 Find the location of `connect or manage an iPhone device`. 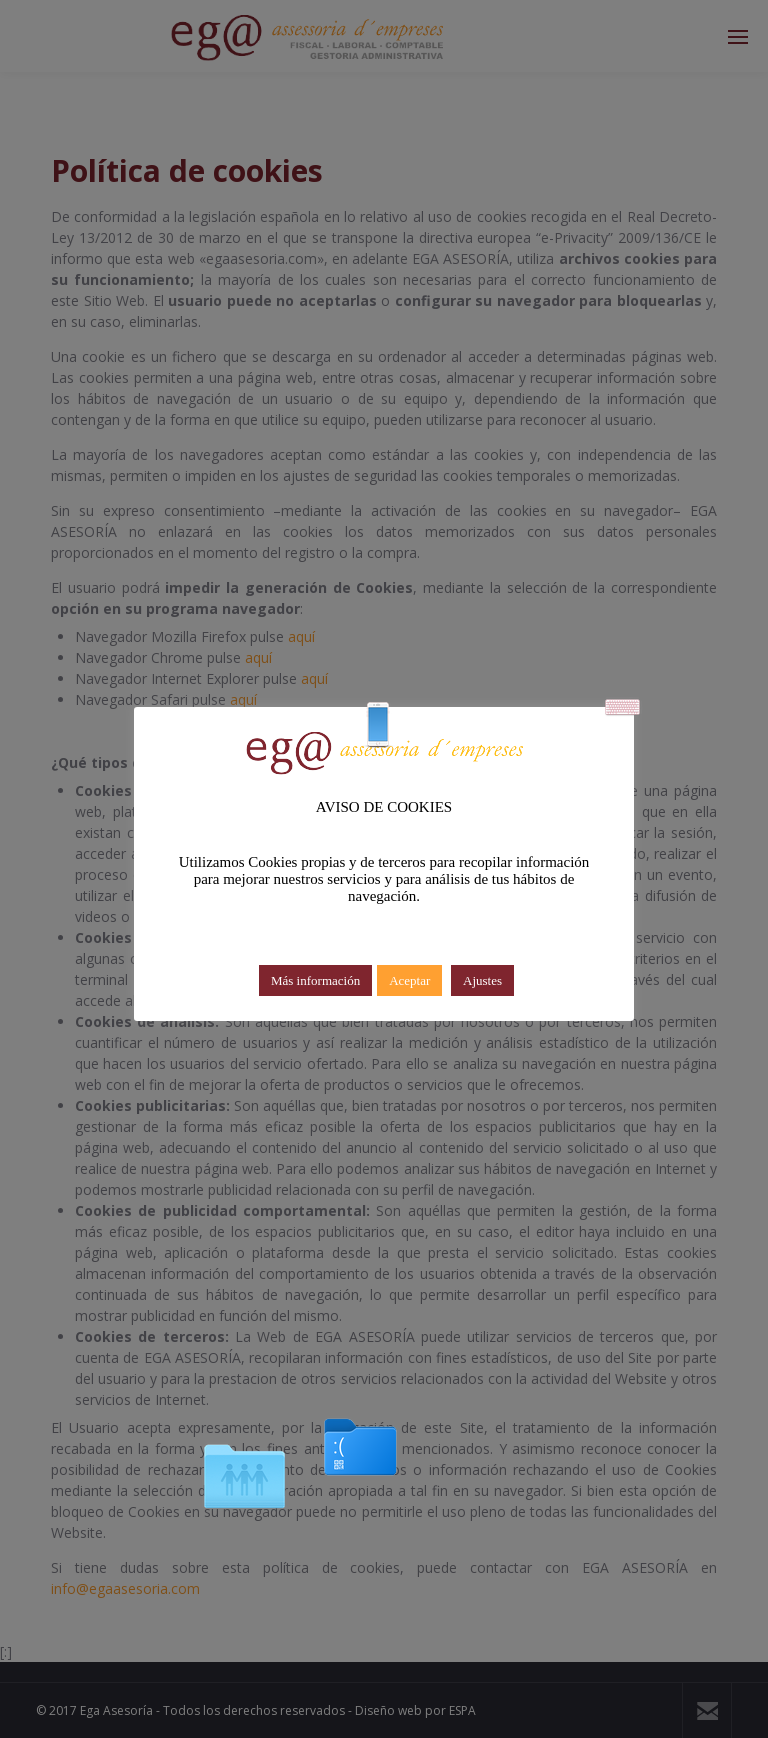

connect or manage an iPhone device is located at coordinates (378, 725).